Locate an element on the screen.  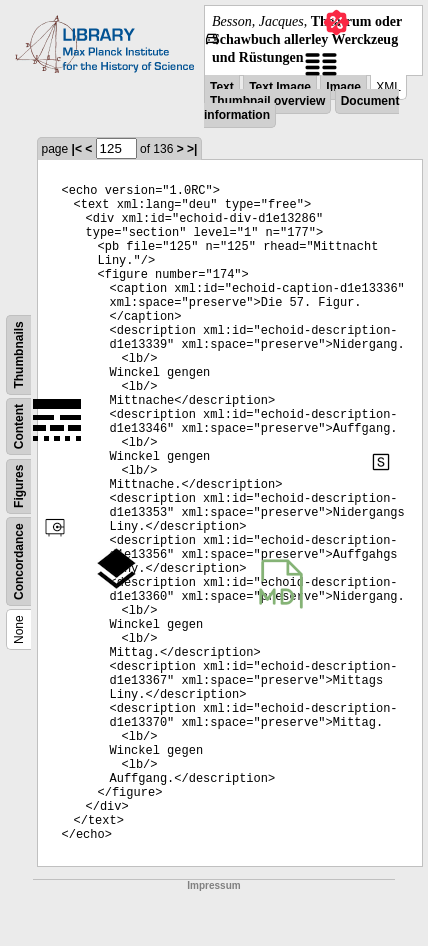
toggle map layers or overlays is located at coordinates (116, 569).